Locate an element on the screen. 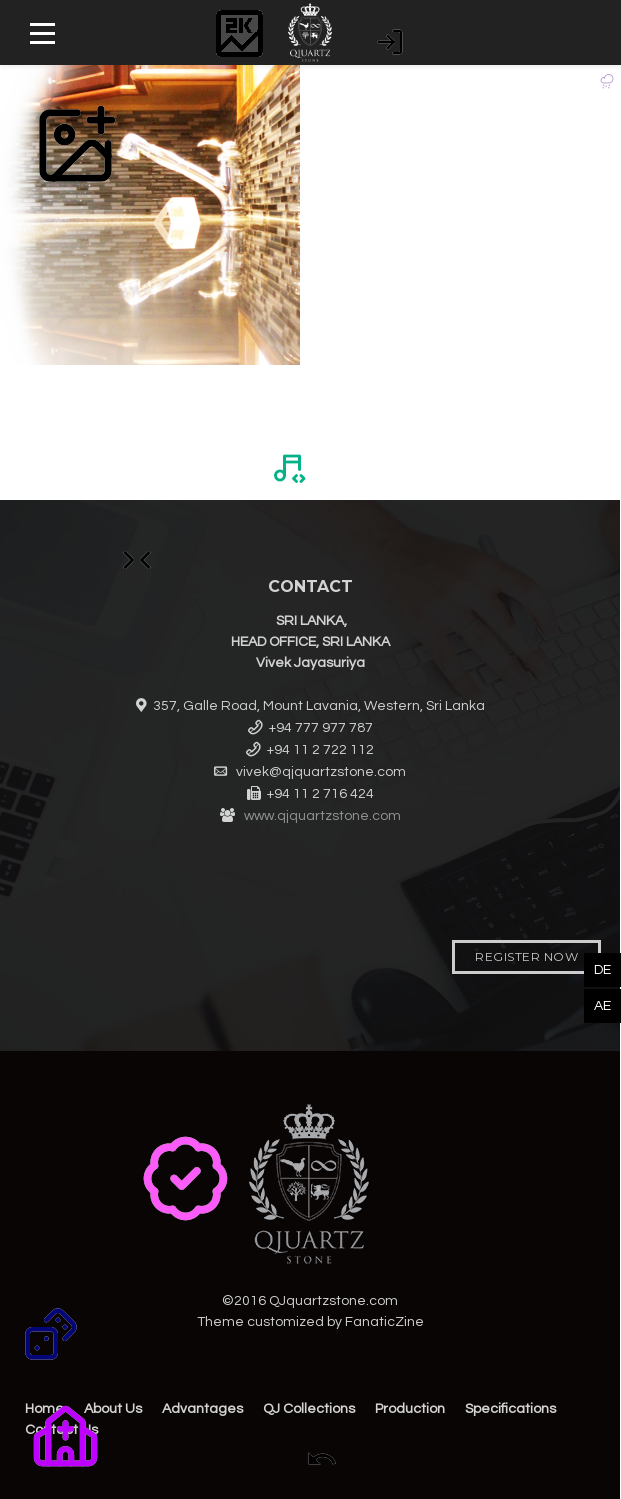 This screenshot has height=1499, width=621. collapse or minimize a panel is located at coordinates (137, 560).